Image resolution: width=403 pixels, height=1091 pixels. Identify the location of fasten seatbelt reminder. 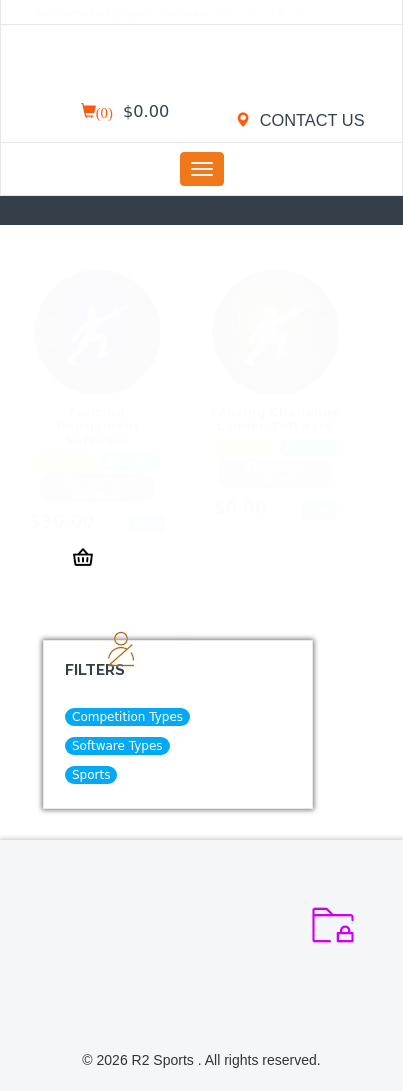
(121, 649).